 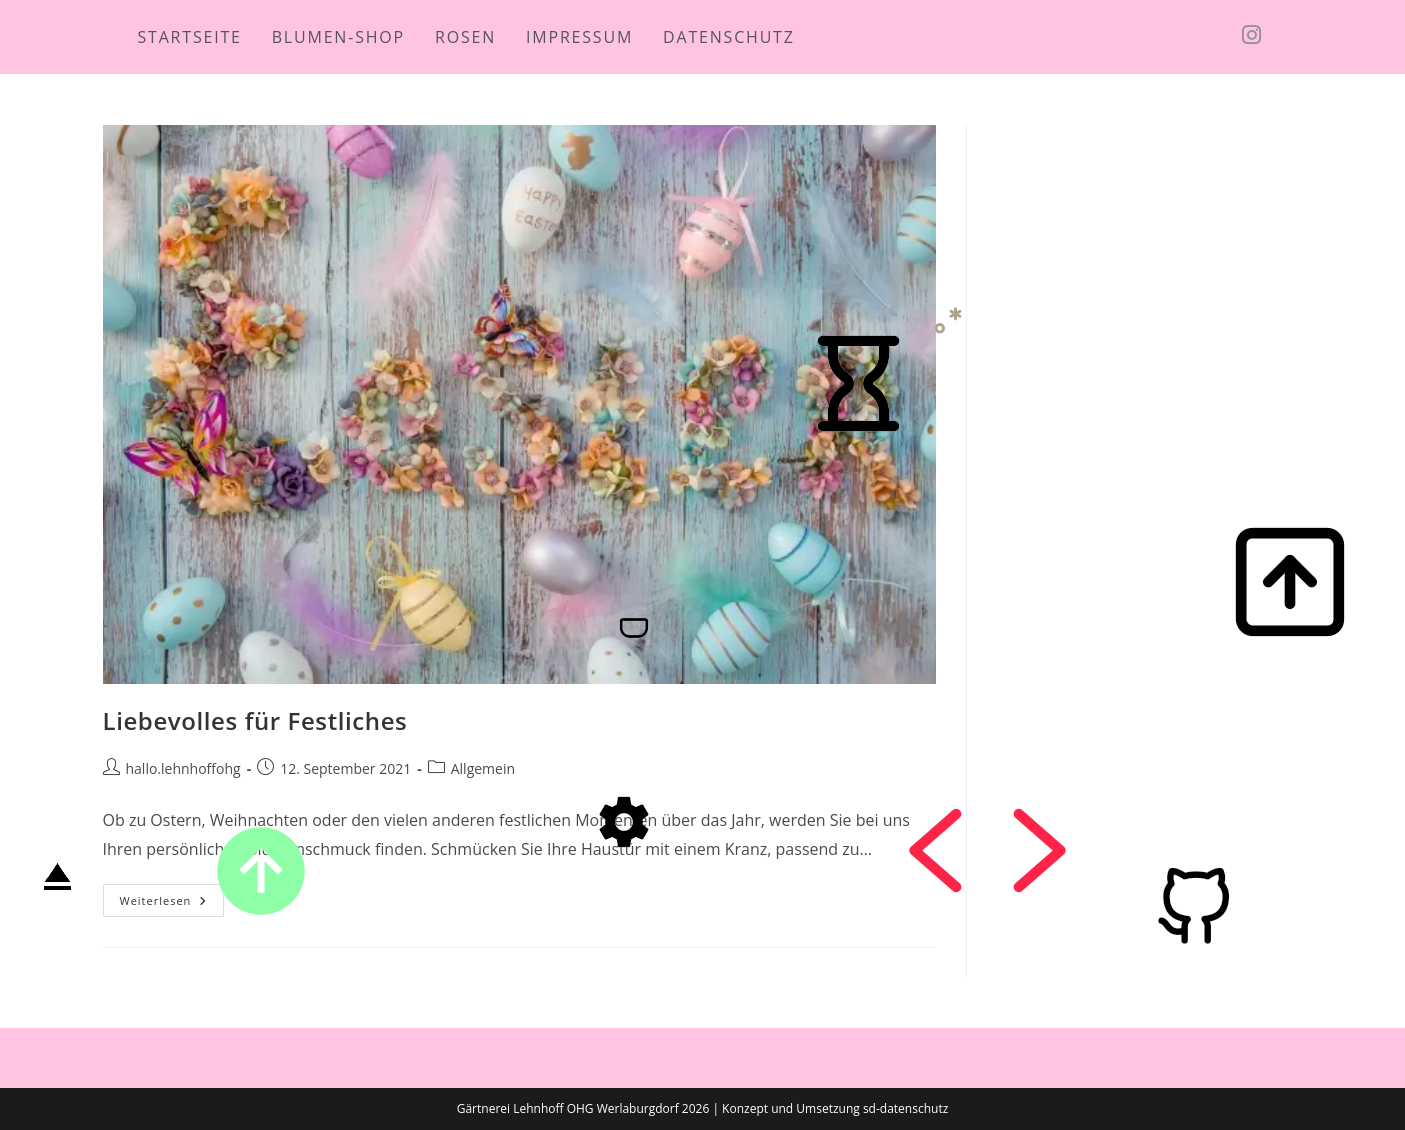 I want to click on container or card element with rounded bottom corners, so click(x=634, y=628).